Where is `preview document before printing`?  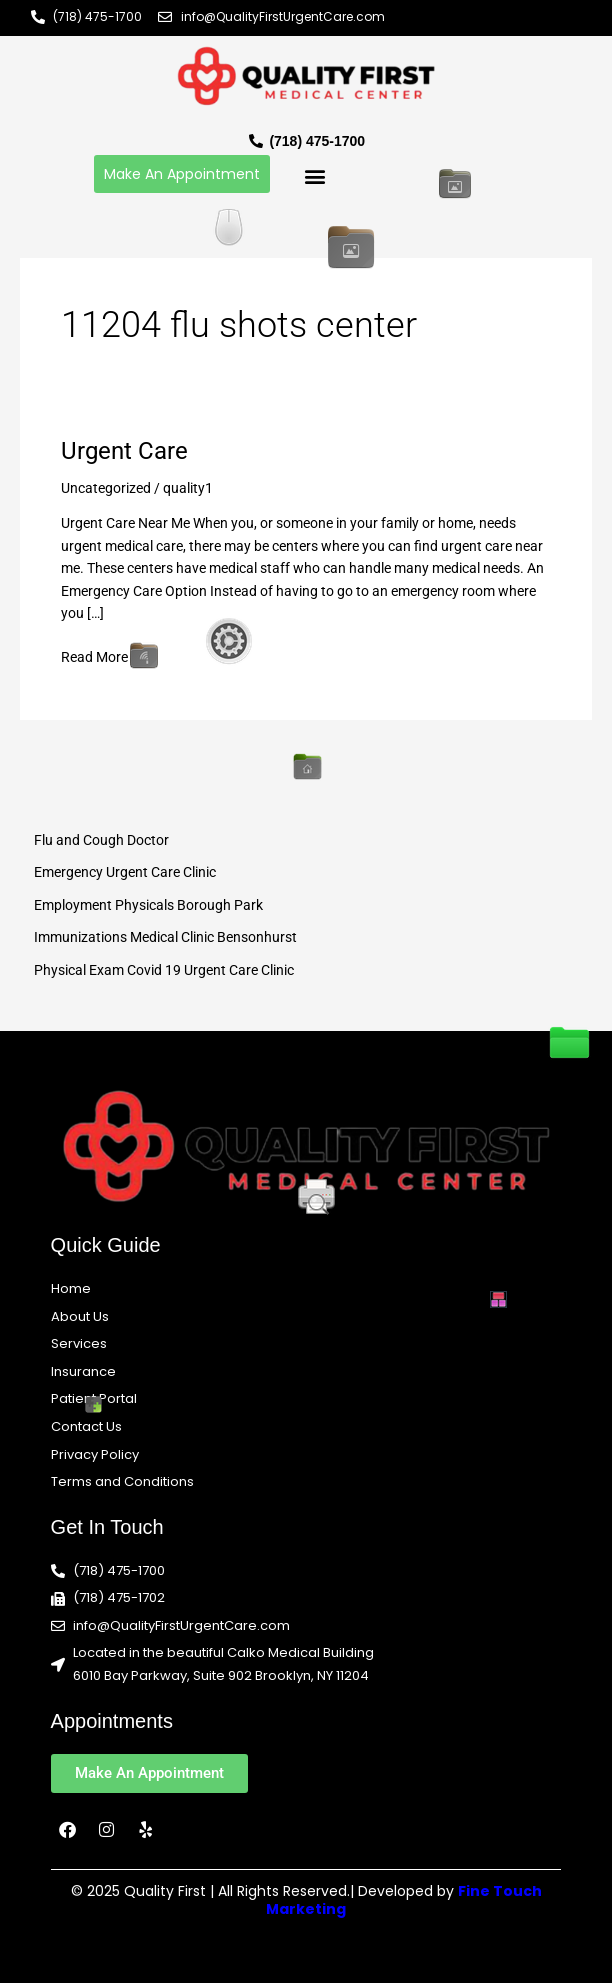
preview document before printing is located at coordinates (316, 1196).